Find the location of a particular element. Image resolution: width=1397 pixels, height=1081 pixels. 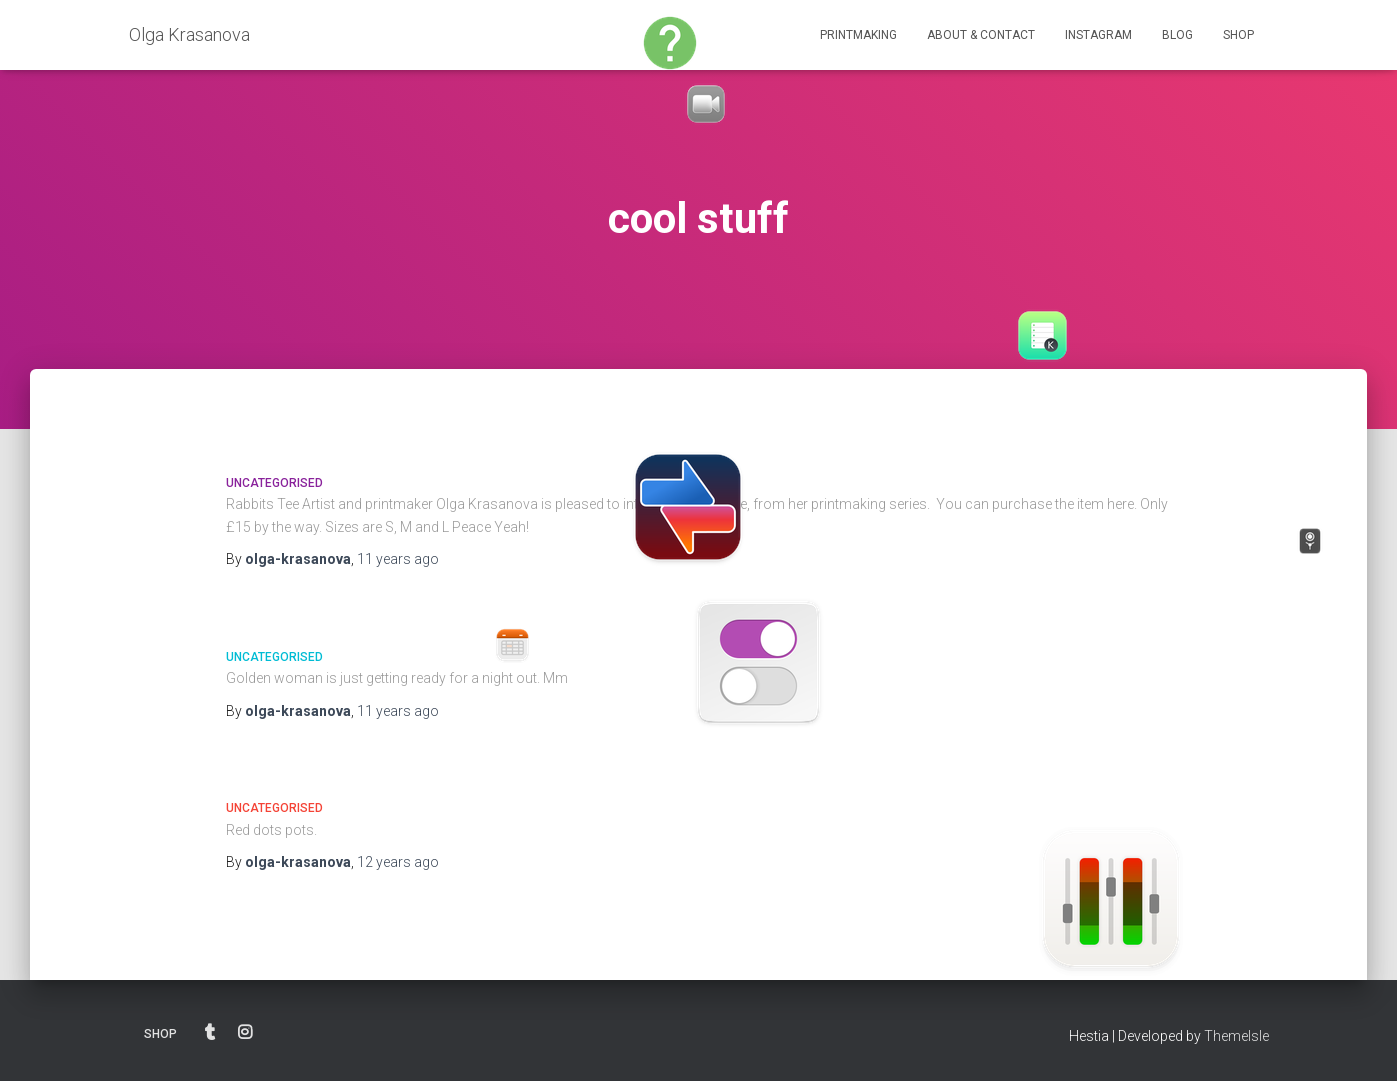

open system settings or preferences is located at coordinates (758, 662).